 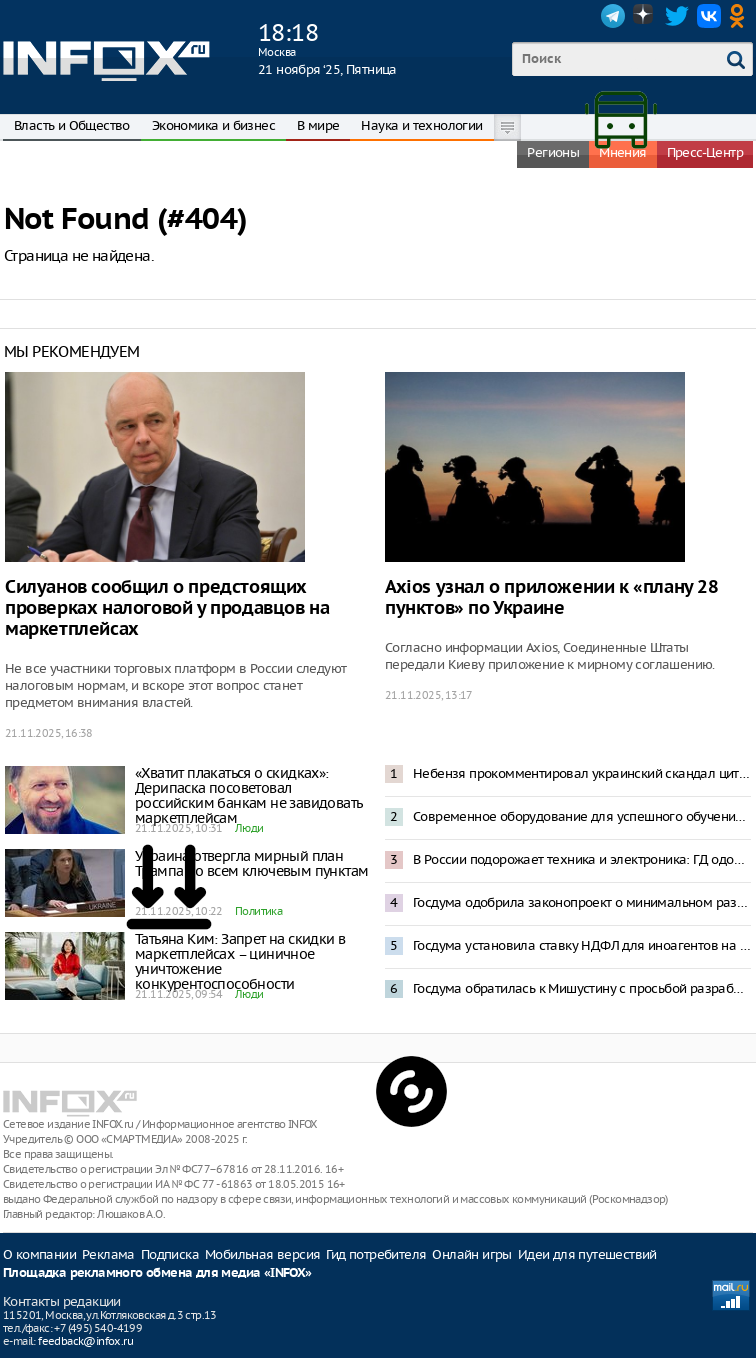 What do you see at coordinates (621, 120) in the screenshot?
I see `view bus routes or schedules` at bounding box center [621, 120].